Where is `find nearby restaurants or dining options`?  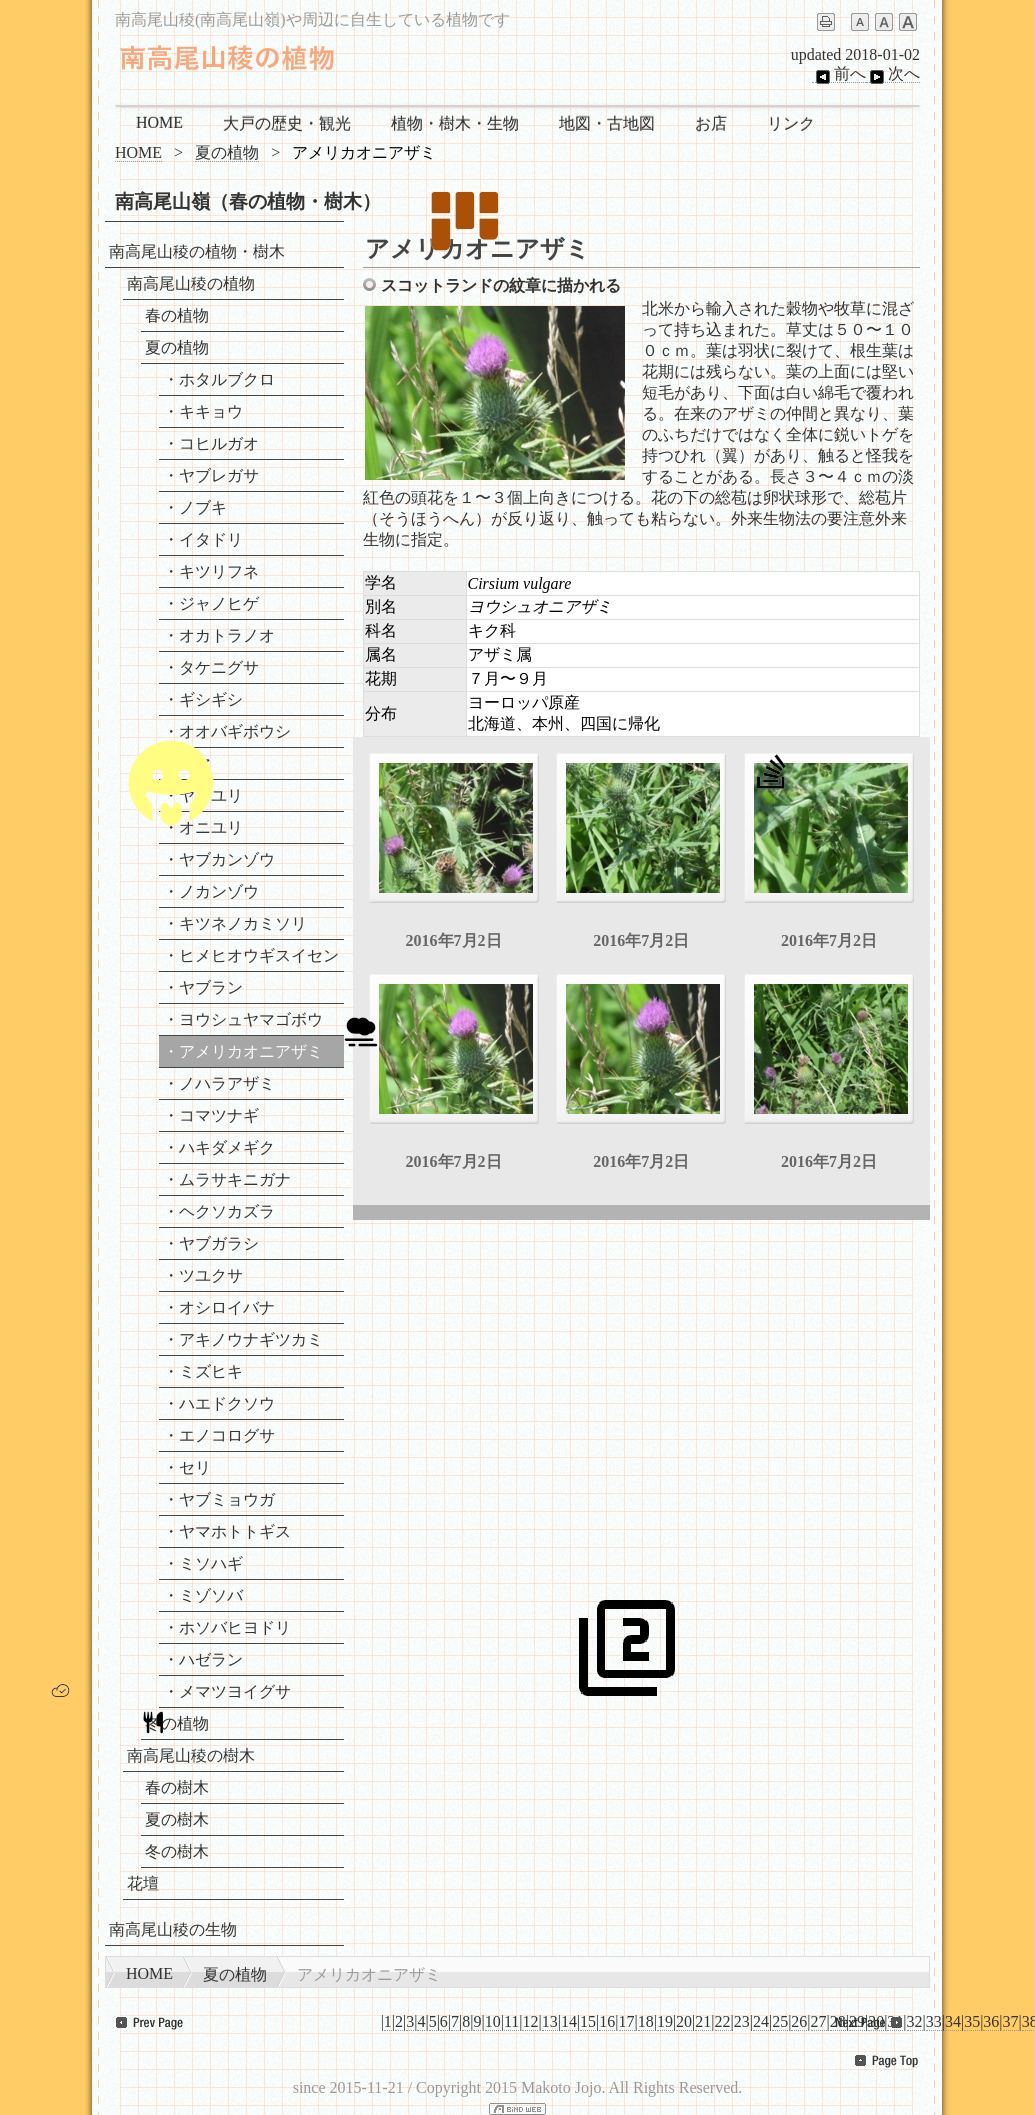 find nearby restaurants or dining options is located at coordinates (153, 1722).